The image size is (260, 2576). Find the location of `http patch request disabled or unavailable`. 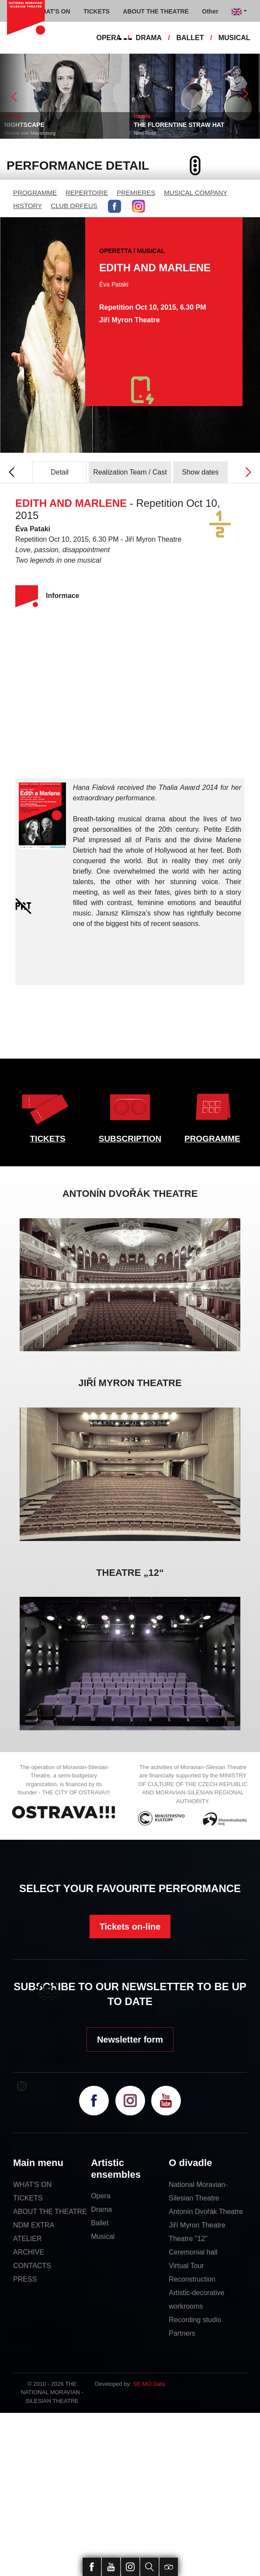

http patch request disabled or unavailable is located at coordinates (23, 906).